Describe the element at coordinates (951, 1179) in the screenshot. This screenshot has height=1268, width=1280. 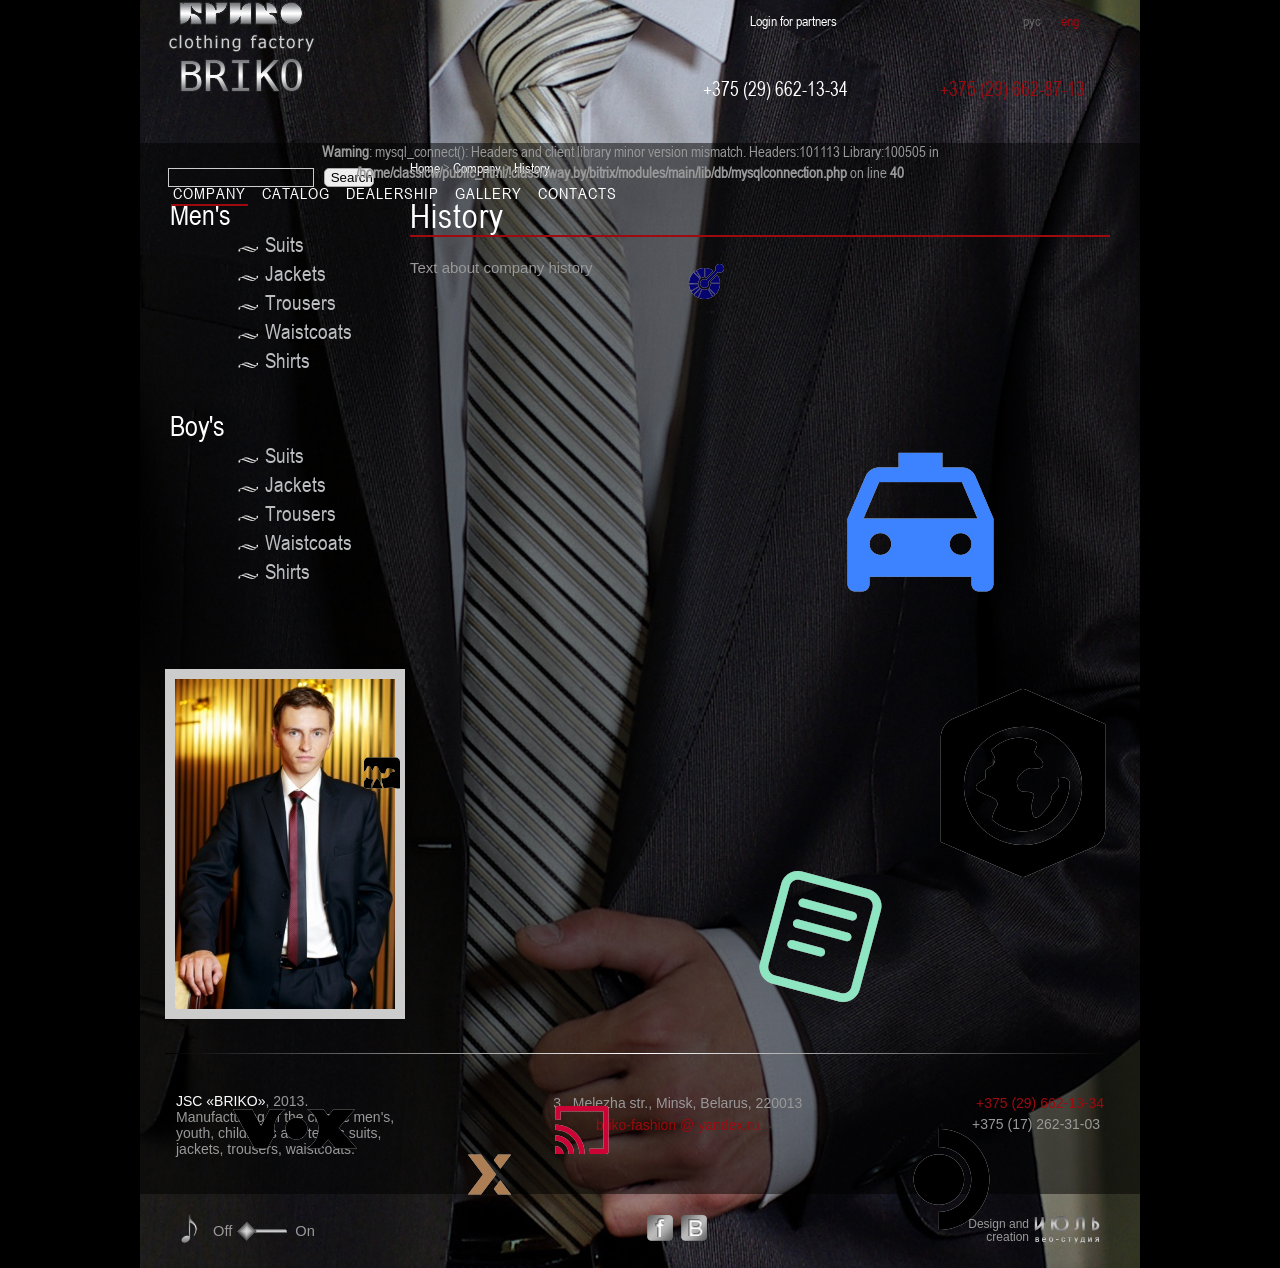
I see `Steam Deck brand logo` at that location.